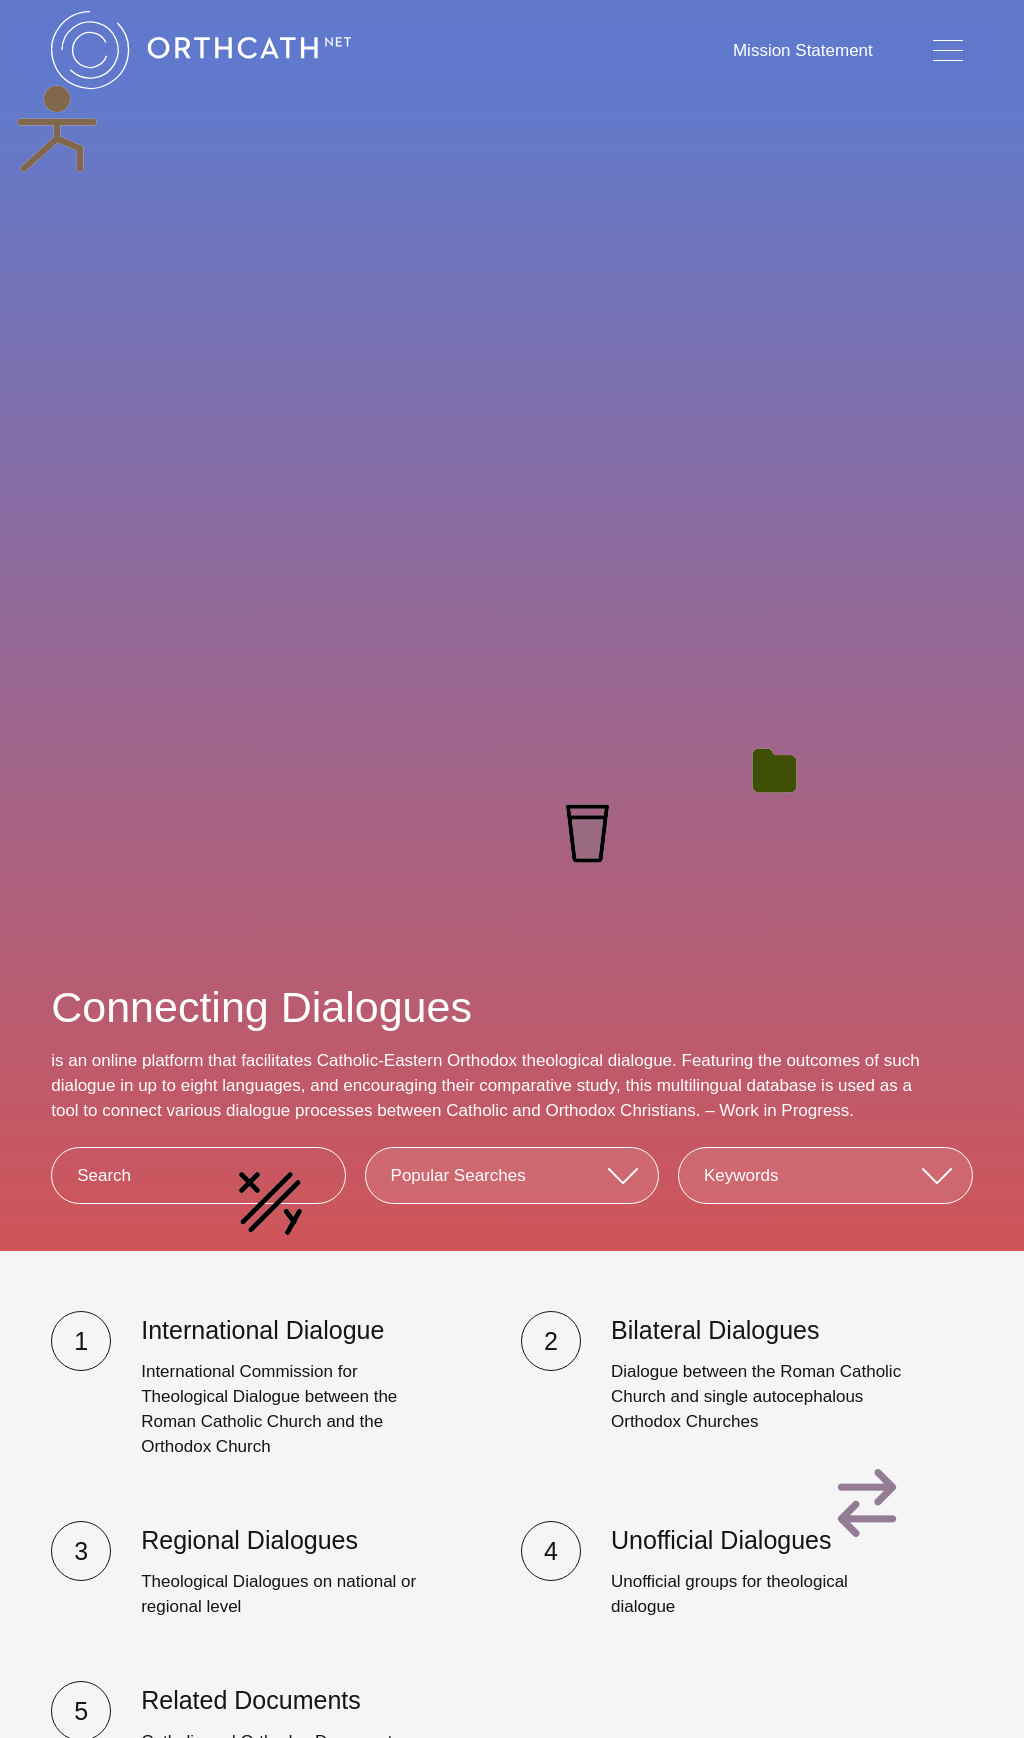 The height and width of the screenshot is (1738, 1024). What do you see at coordinates (867, 1503) in the screenshot?
I see `switch between two views or modes` at bounding box center [867, 1503].